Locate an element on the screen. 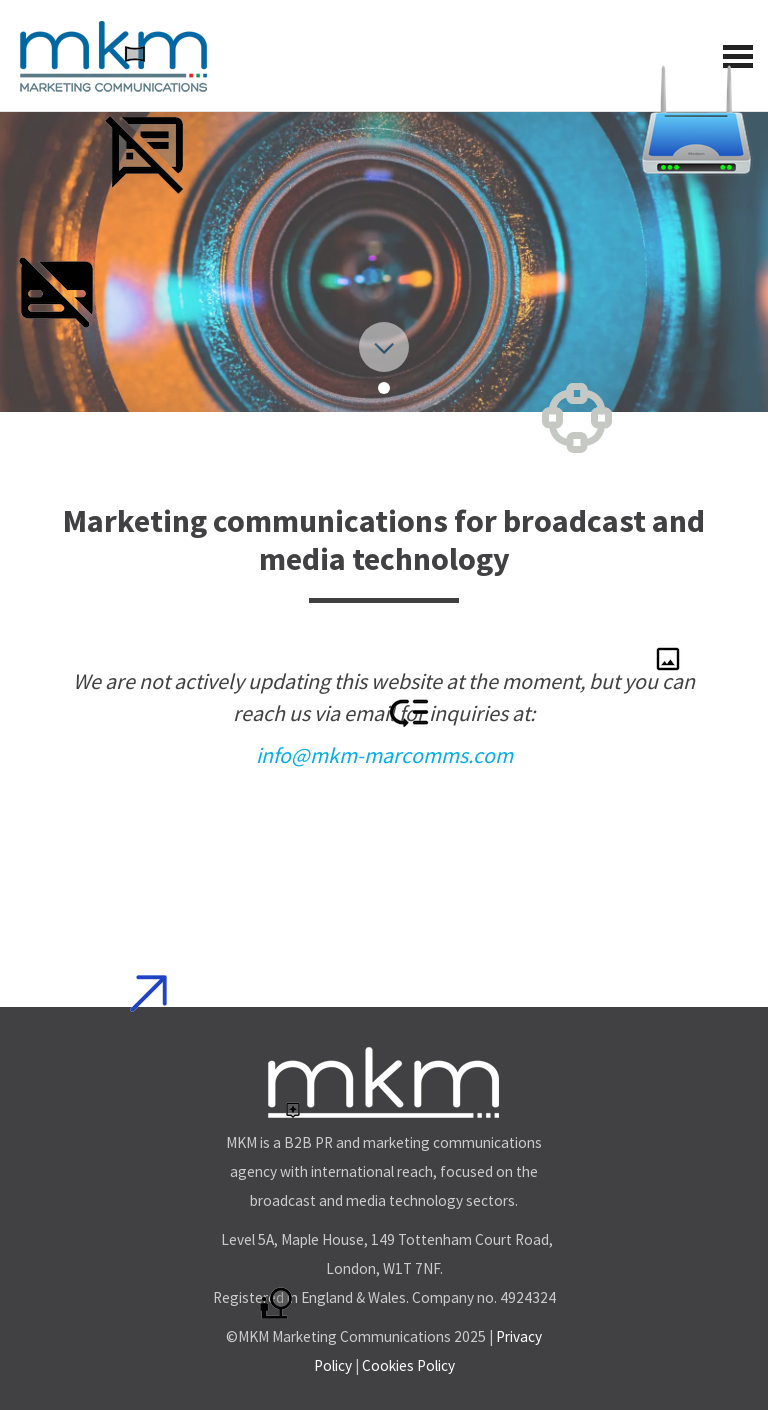  mute or disable speaker notes is located at coordinates (147, 152).